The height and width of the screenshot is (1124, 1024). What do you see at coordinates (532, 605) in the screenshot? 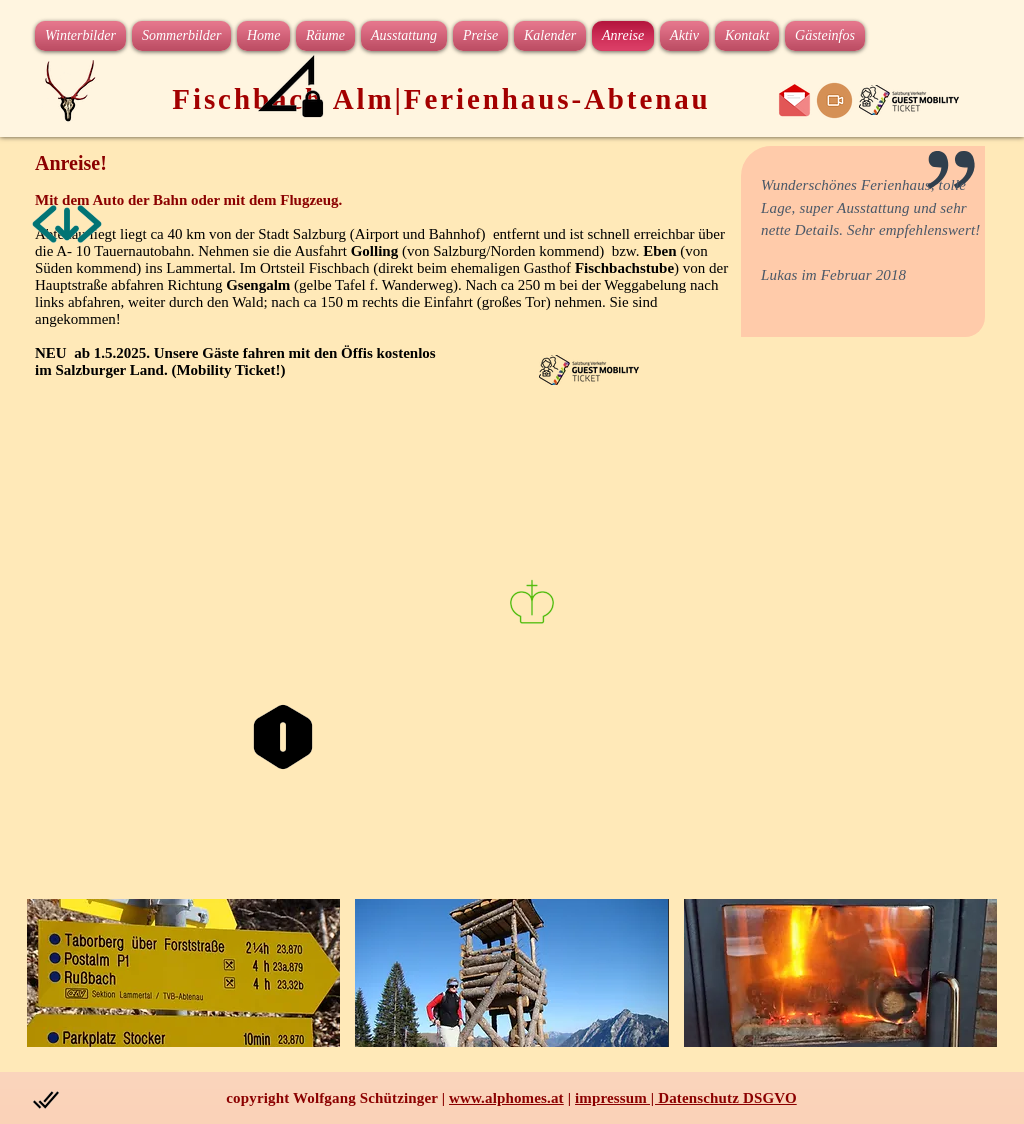
I see `remove or delete royal/premium status` at bounding box center [532, 605].